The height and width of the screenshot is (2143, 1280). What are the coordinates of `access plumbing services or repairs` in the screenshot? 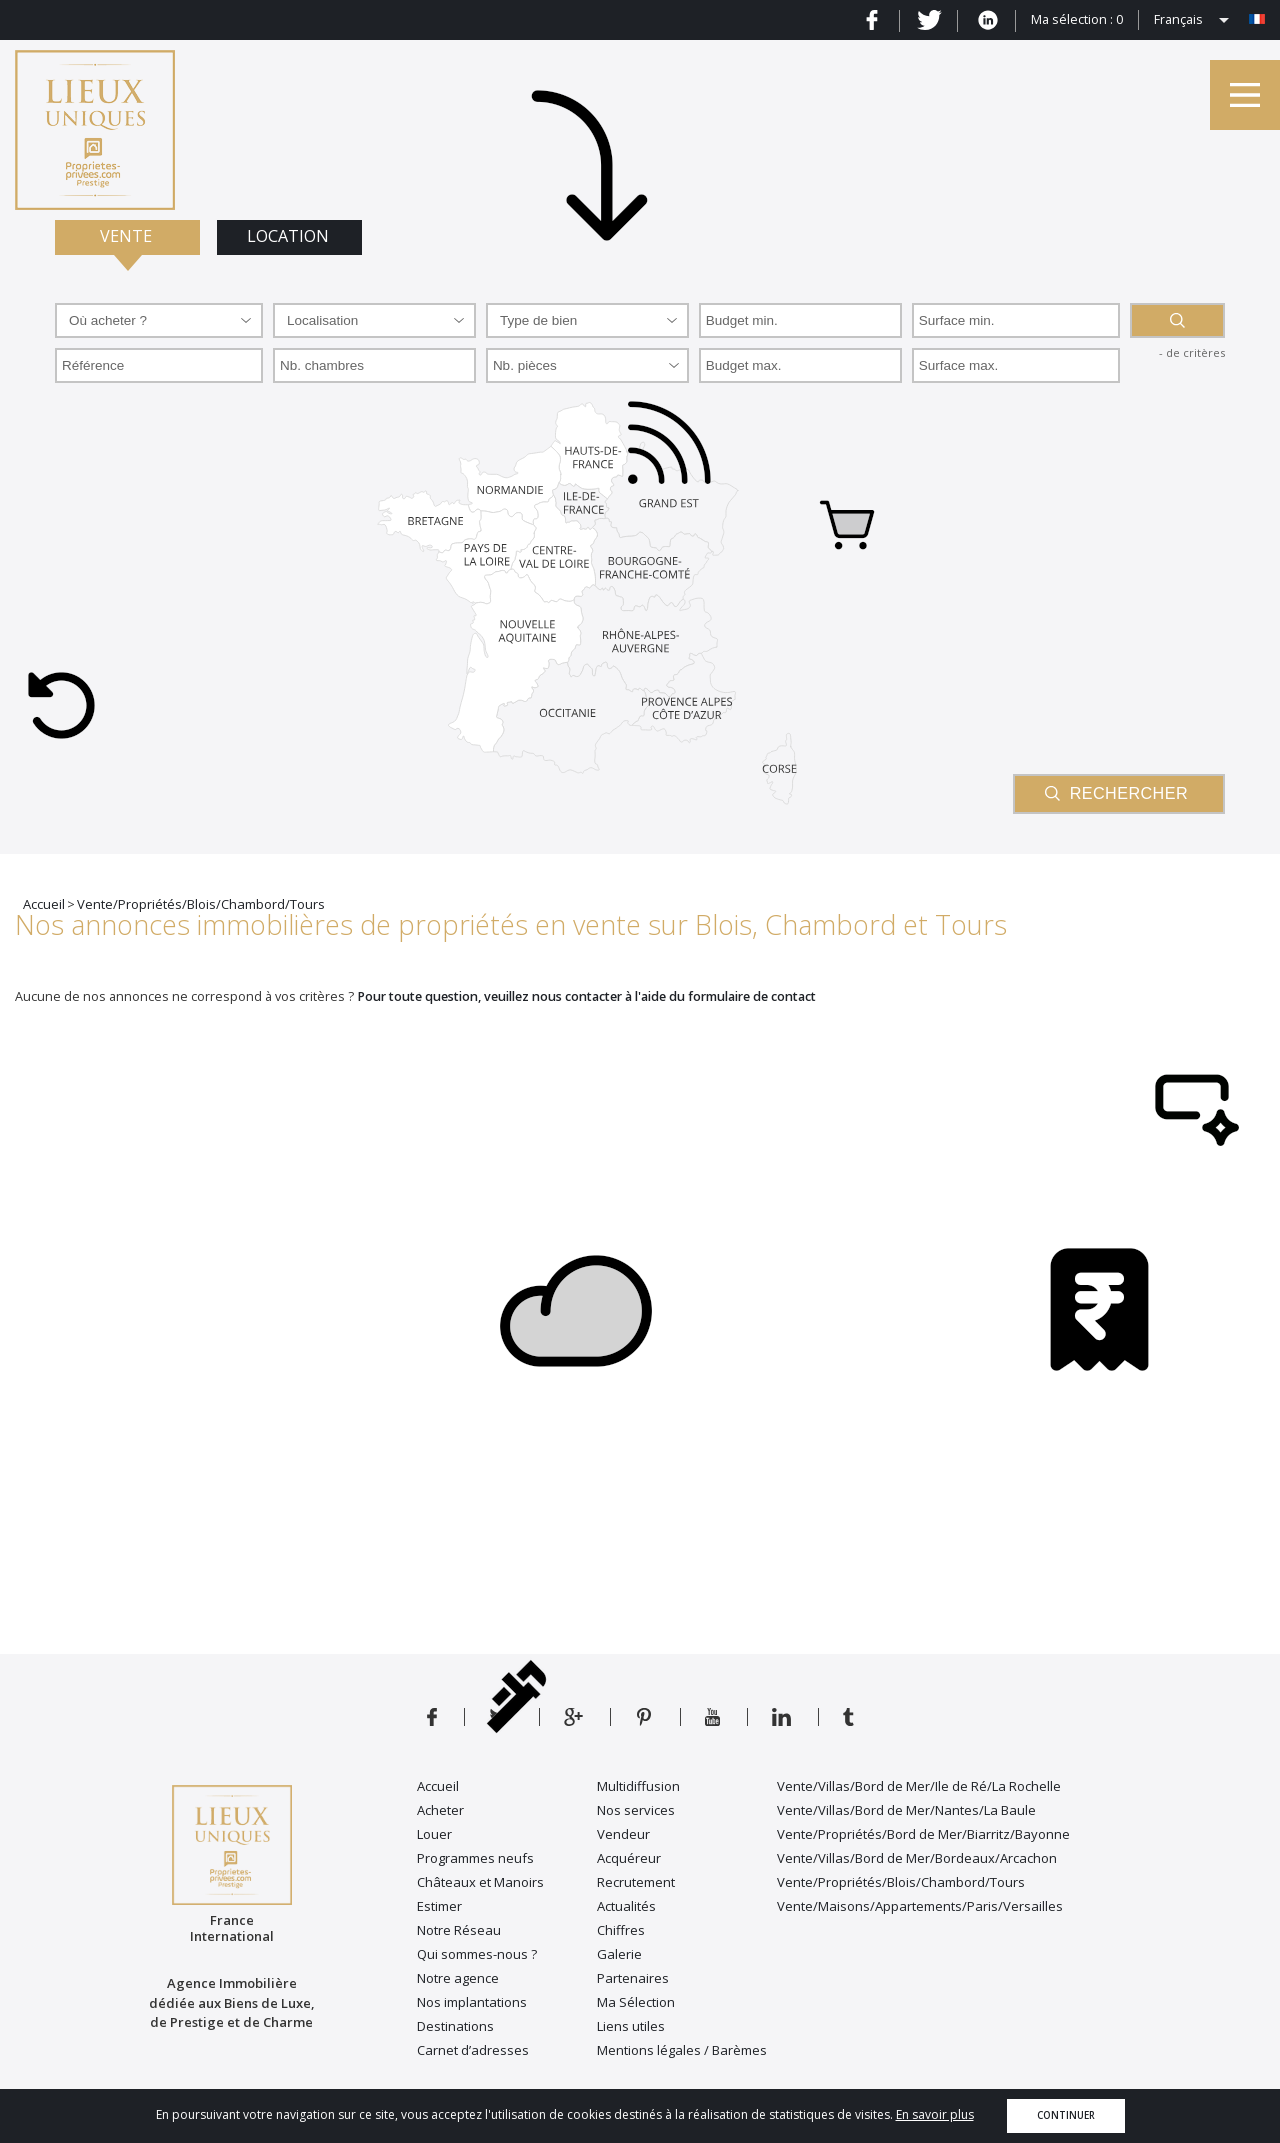 It's located at (516, 1696).